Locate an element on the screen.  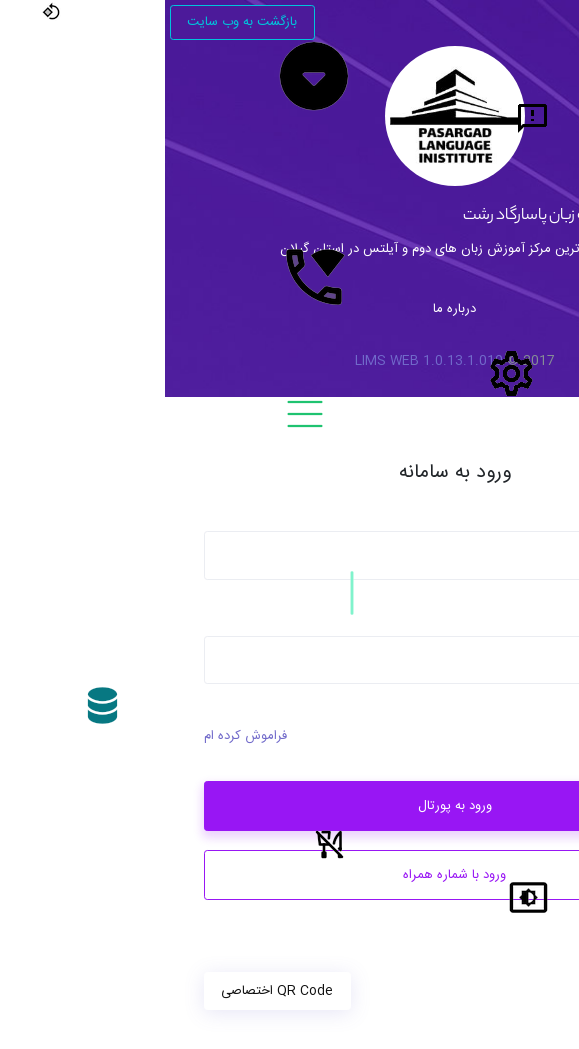
enable wifi calling feature is located at coordinates (314, 277).